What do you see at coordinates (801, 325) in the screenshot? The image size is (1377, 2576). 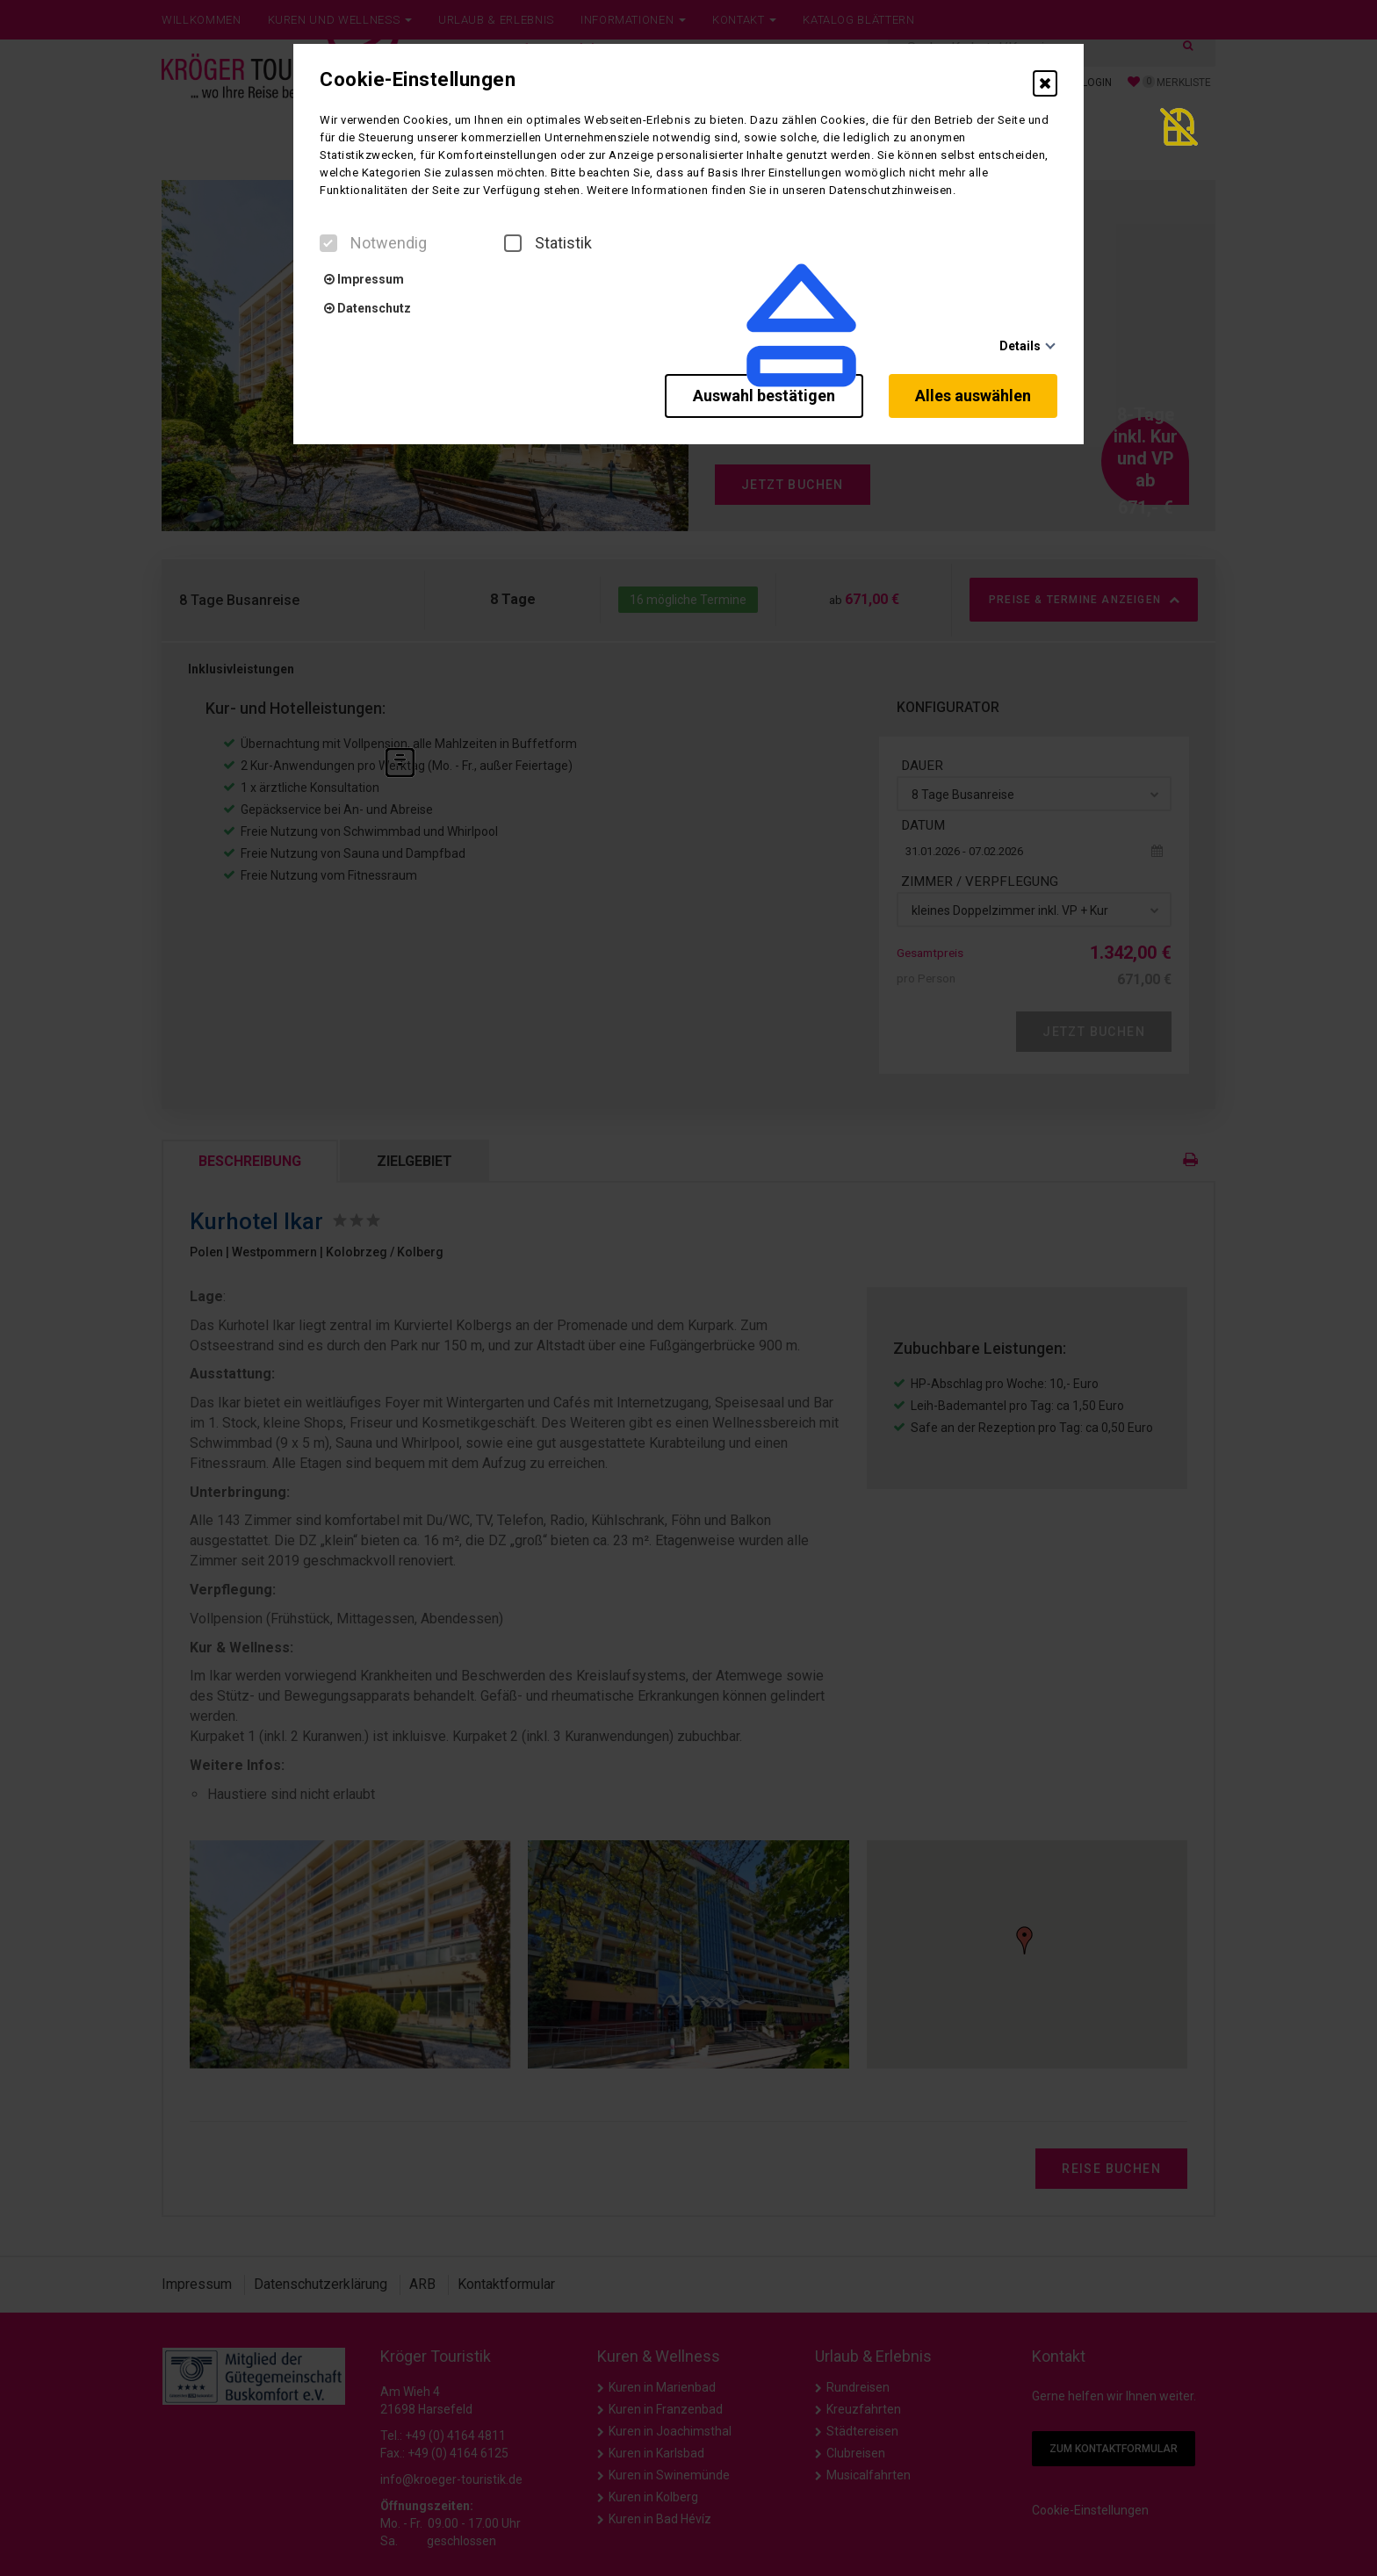 I see `eject media or disc from player` at bounding box center [801, 325].